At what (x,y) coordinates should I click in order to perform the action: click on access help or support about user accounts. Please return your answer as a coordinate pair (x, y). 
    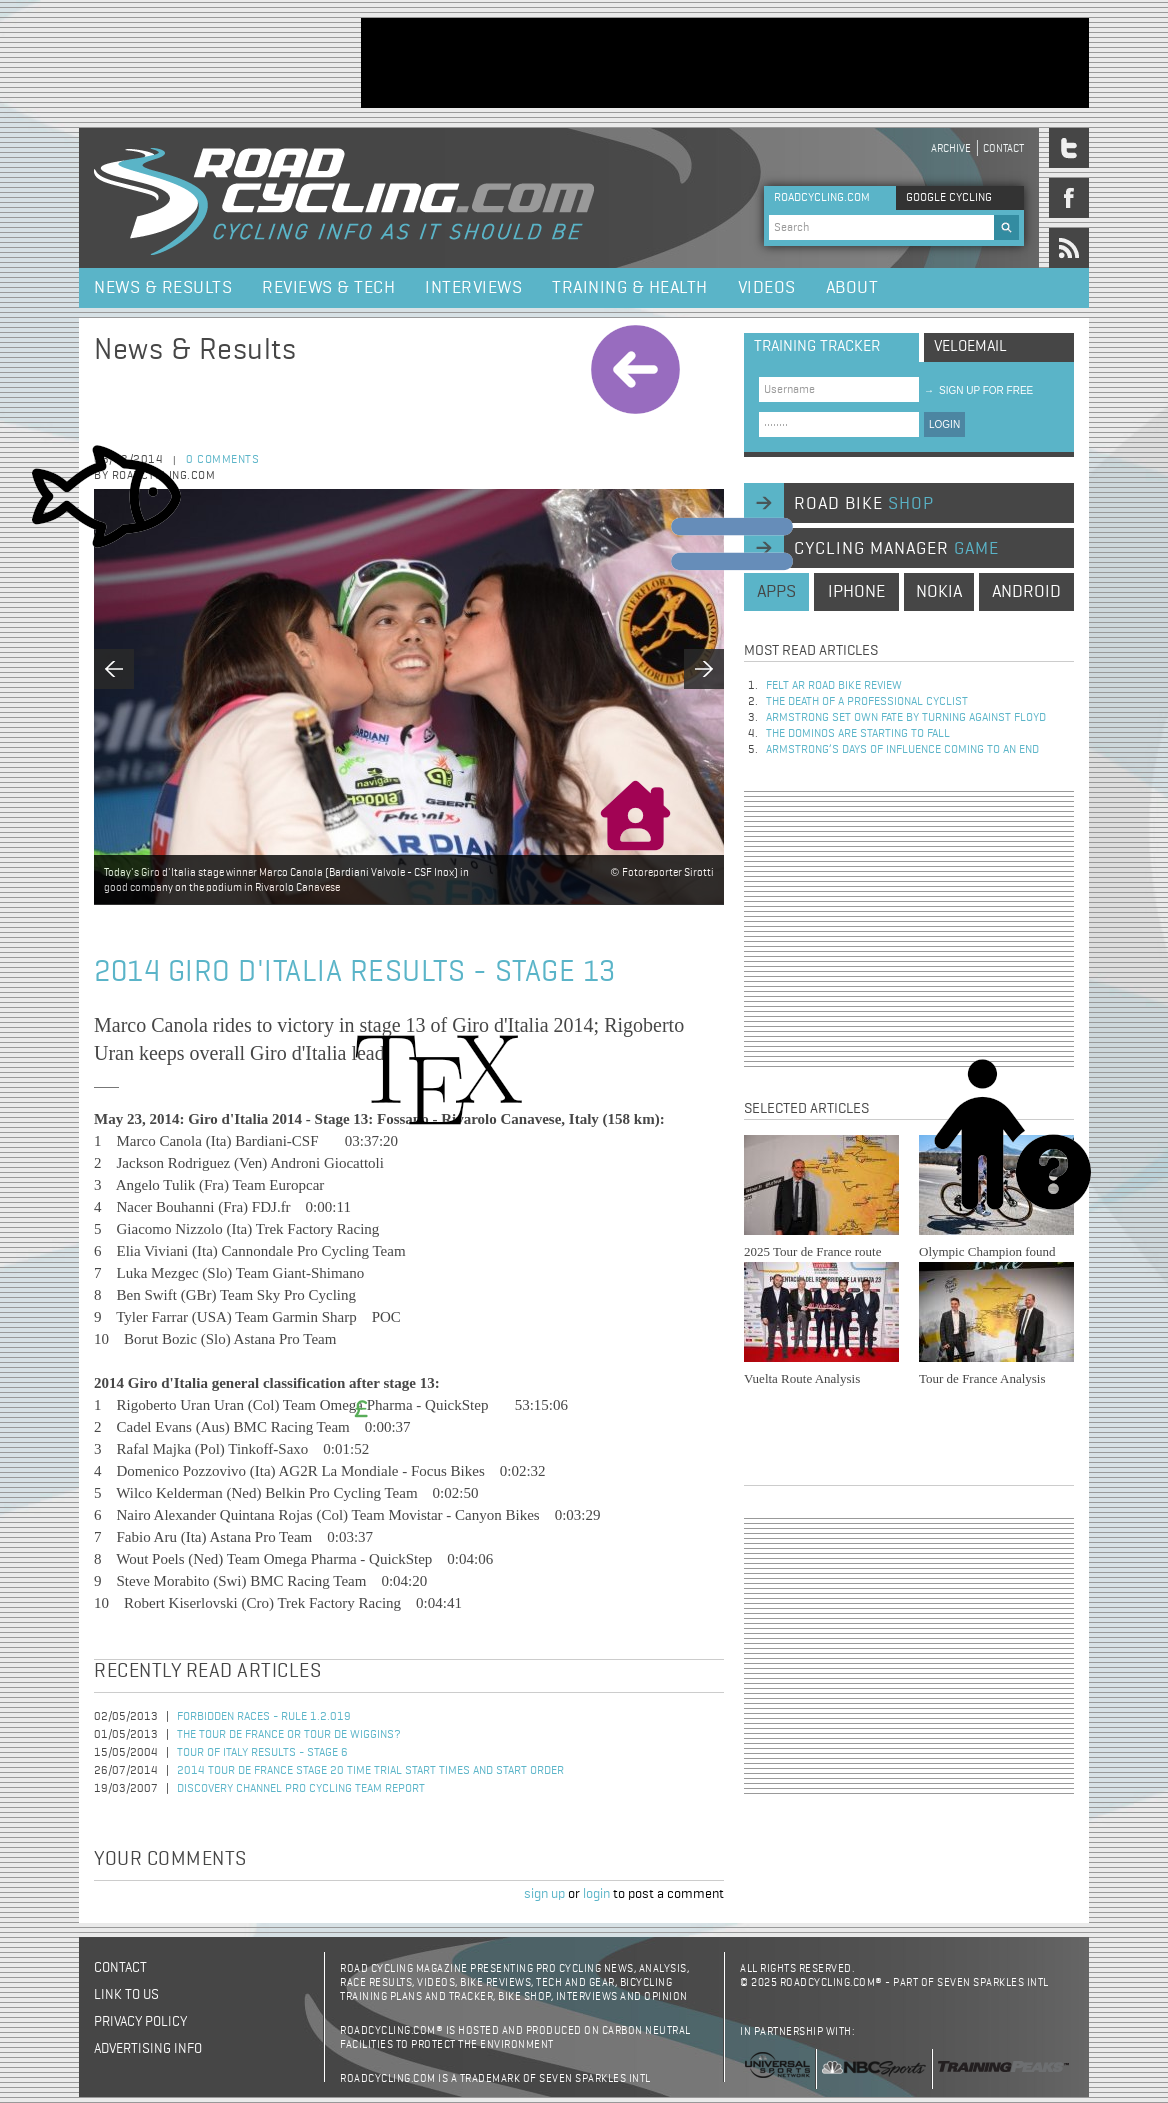
    Looking at the image, I should click on (1007, 1134).